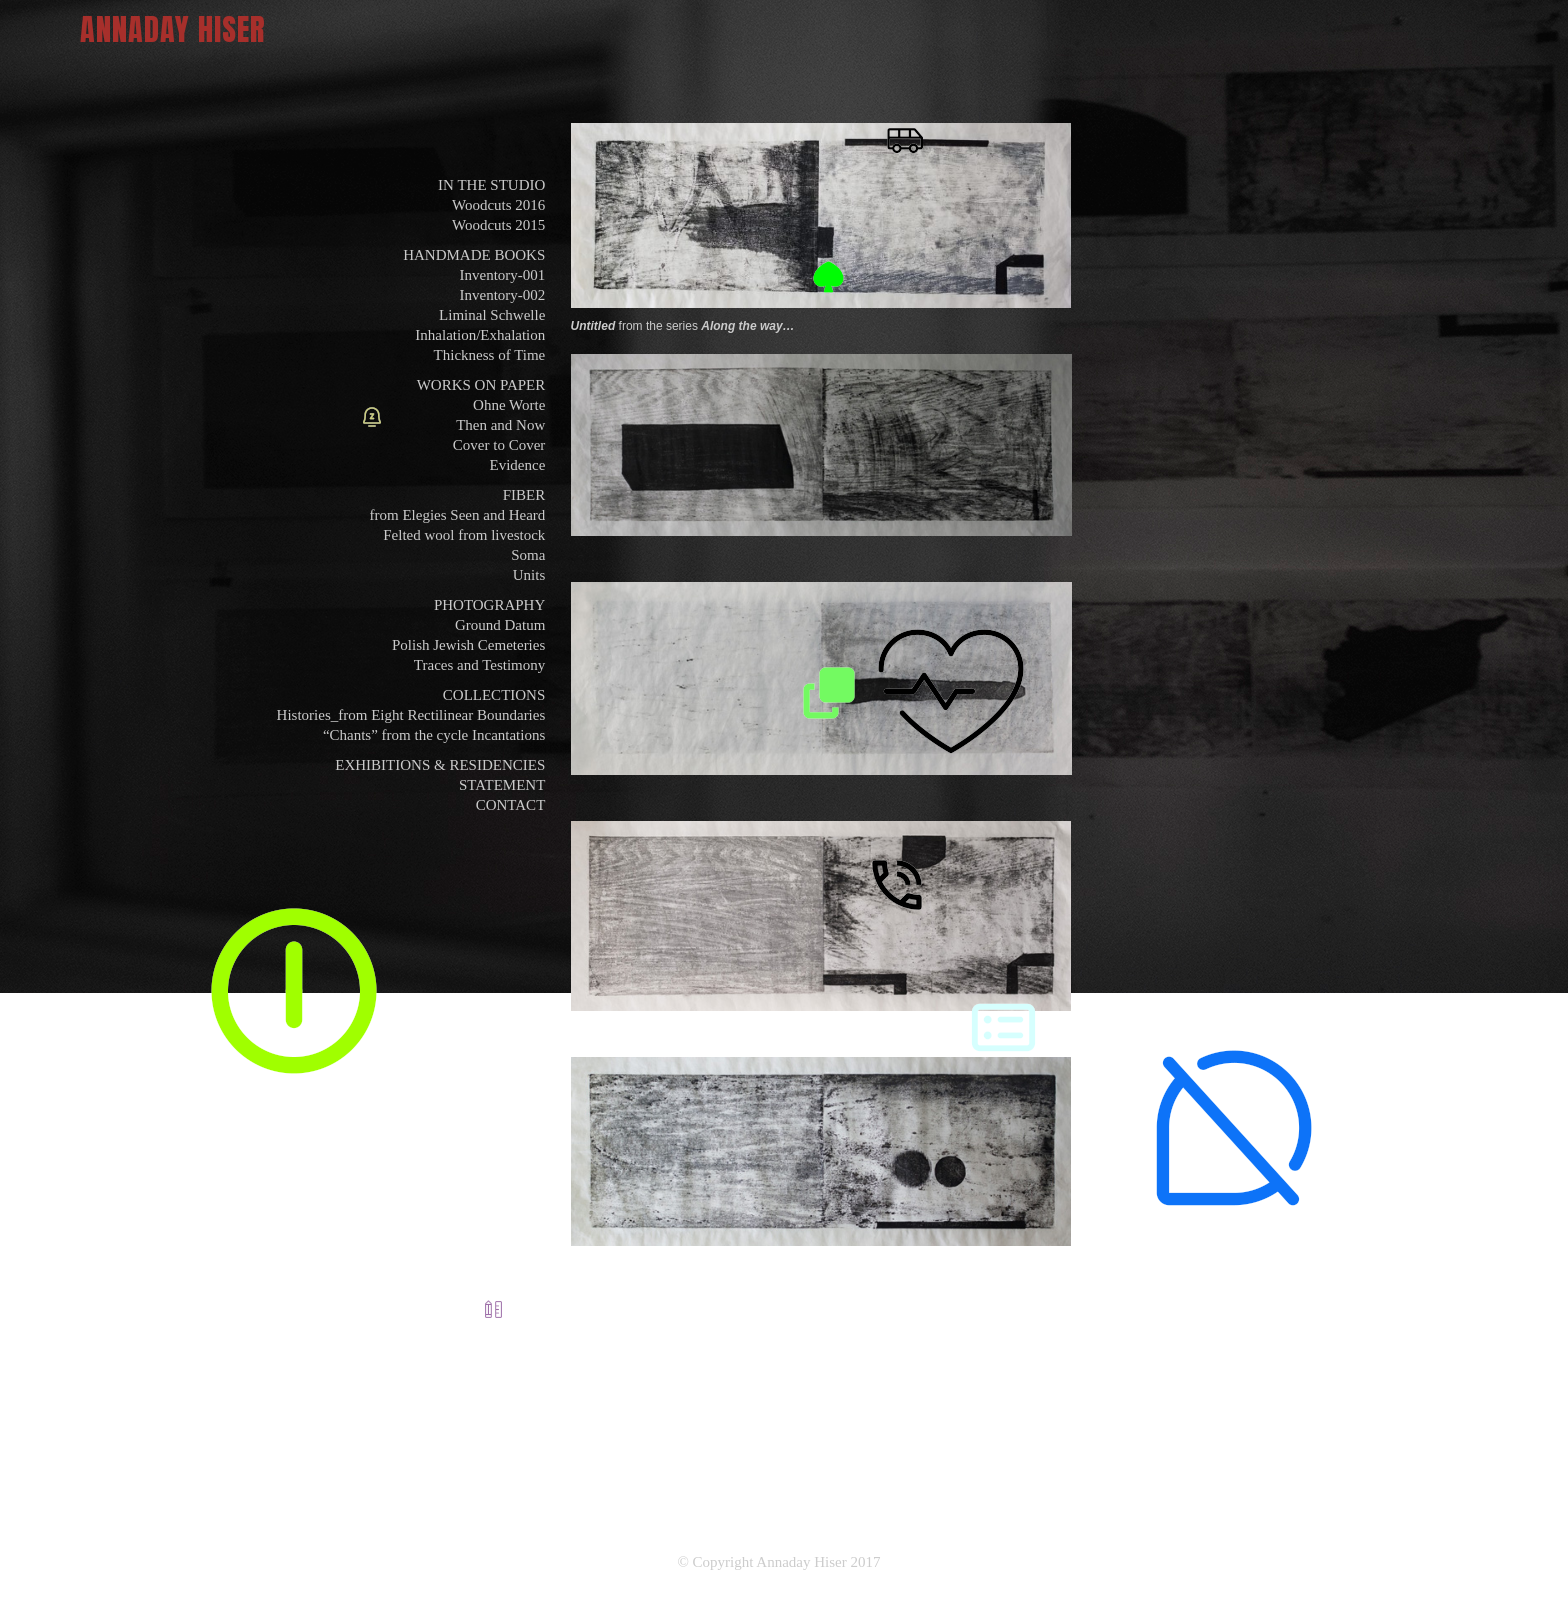 Image resolution: width=1568 pixels, height=1608 pixels. What do you see at coordinates (828, 277) in the screenshot?
I see `play card games or access a cards app` at bounding box center [828, 277].